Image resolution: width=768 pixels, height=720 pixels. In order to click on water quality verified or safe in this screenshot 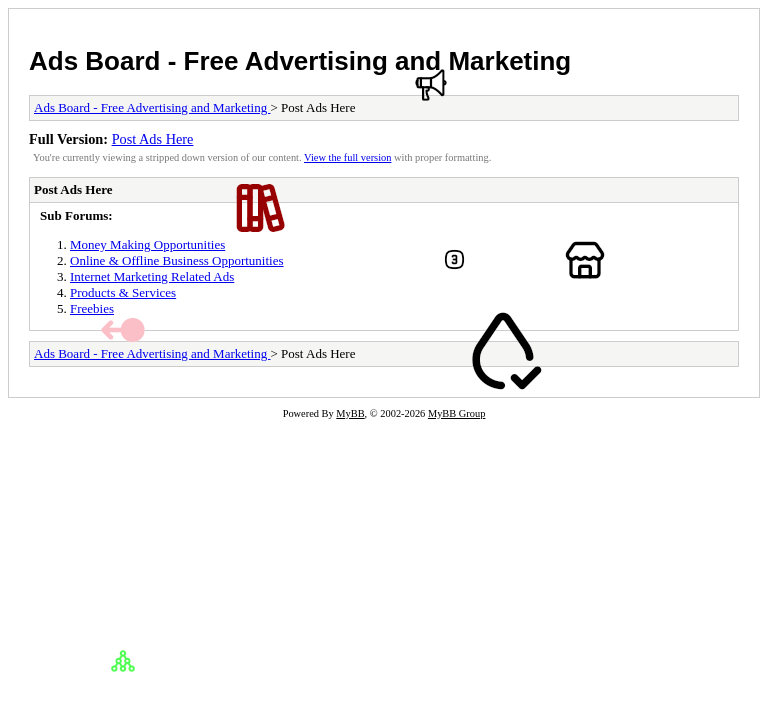, I will do `click(503, 351)`.